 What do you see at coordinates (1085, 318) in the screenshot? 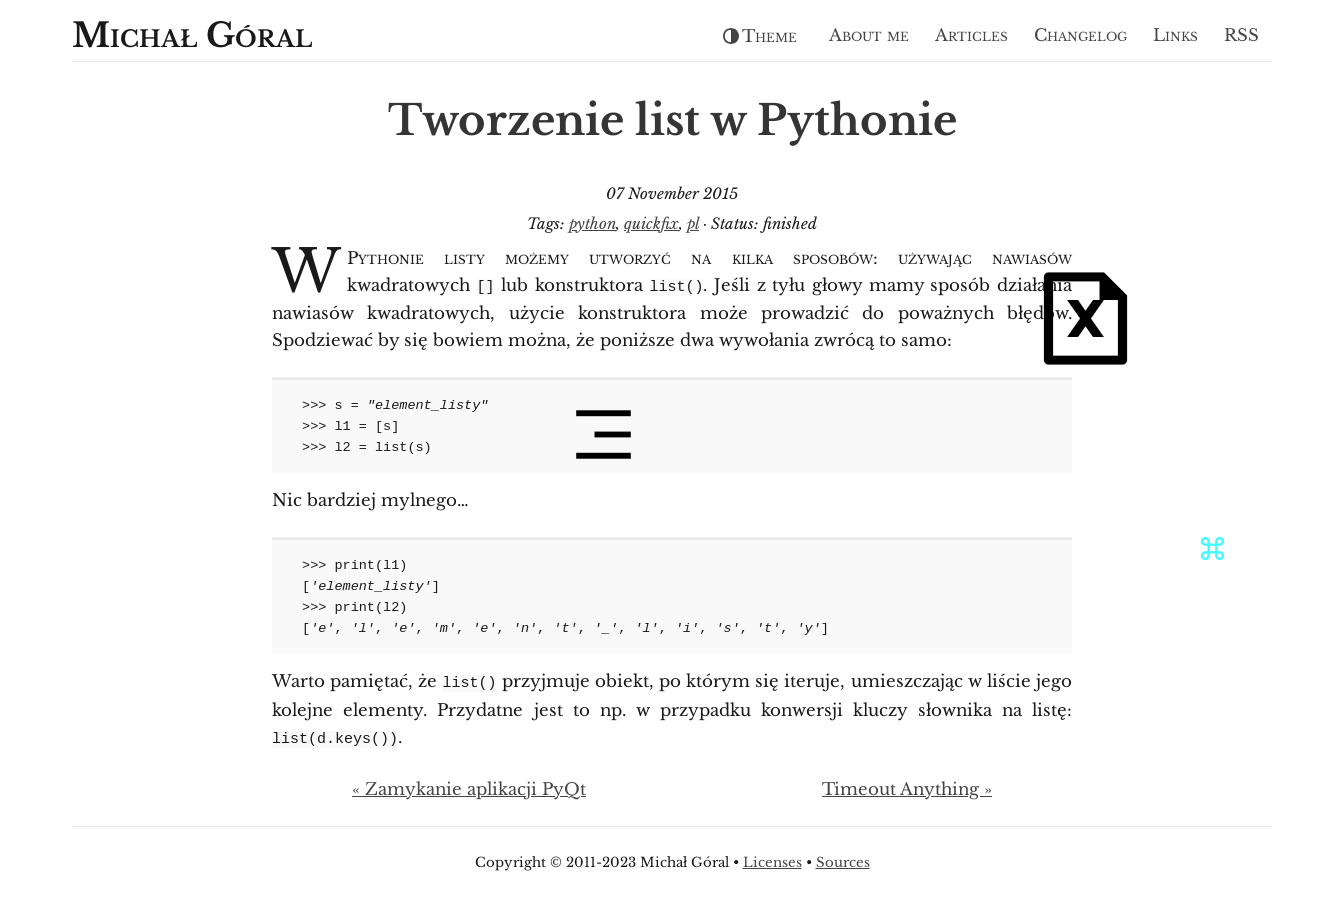
I see `open an excel spreadsheet` at bounding box center [1085, 318].